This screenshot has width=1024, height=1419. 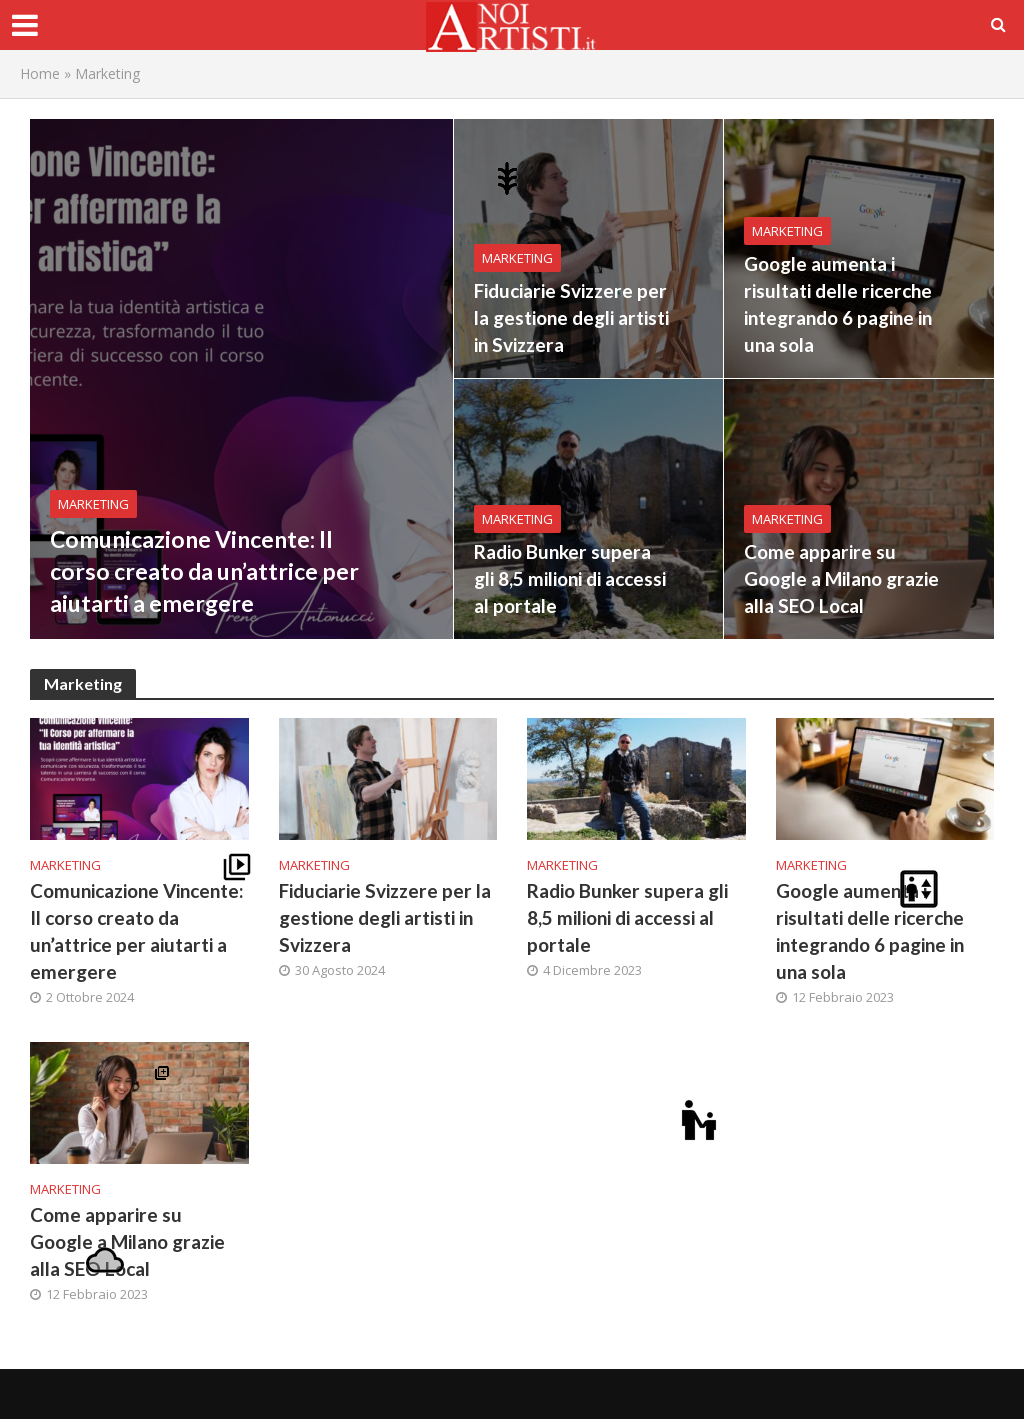 What do you see at coordinates (162, 1073) in the screenshot?
I see `add item to your library` at bounding box center [162, 1073].